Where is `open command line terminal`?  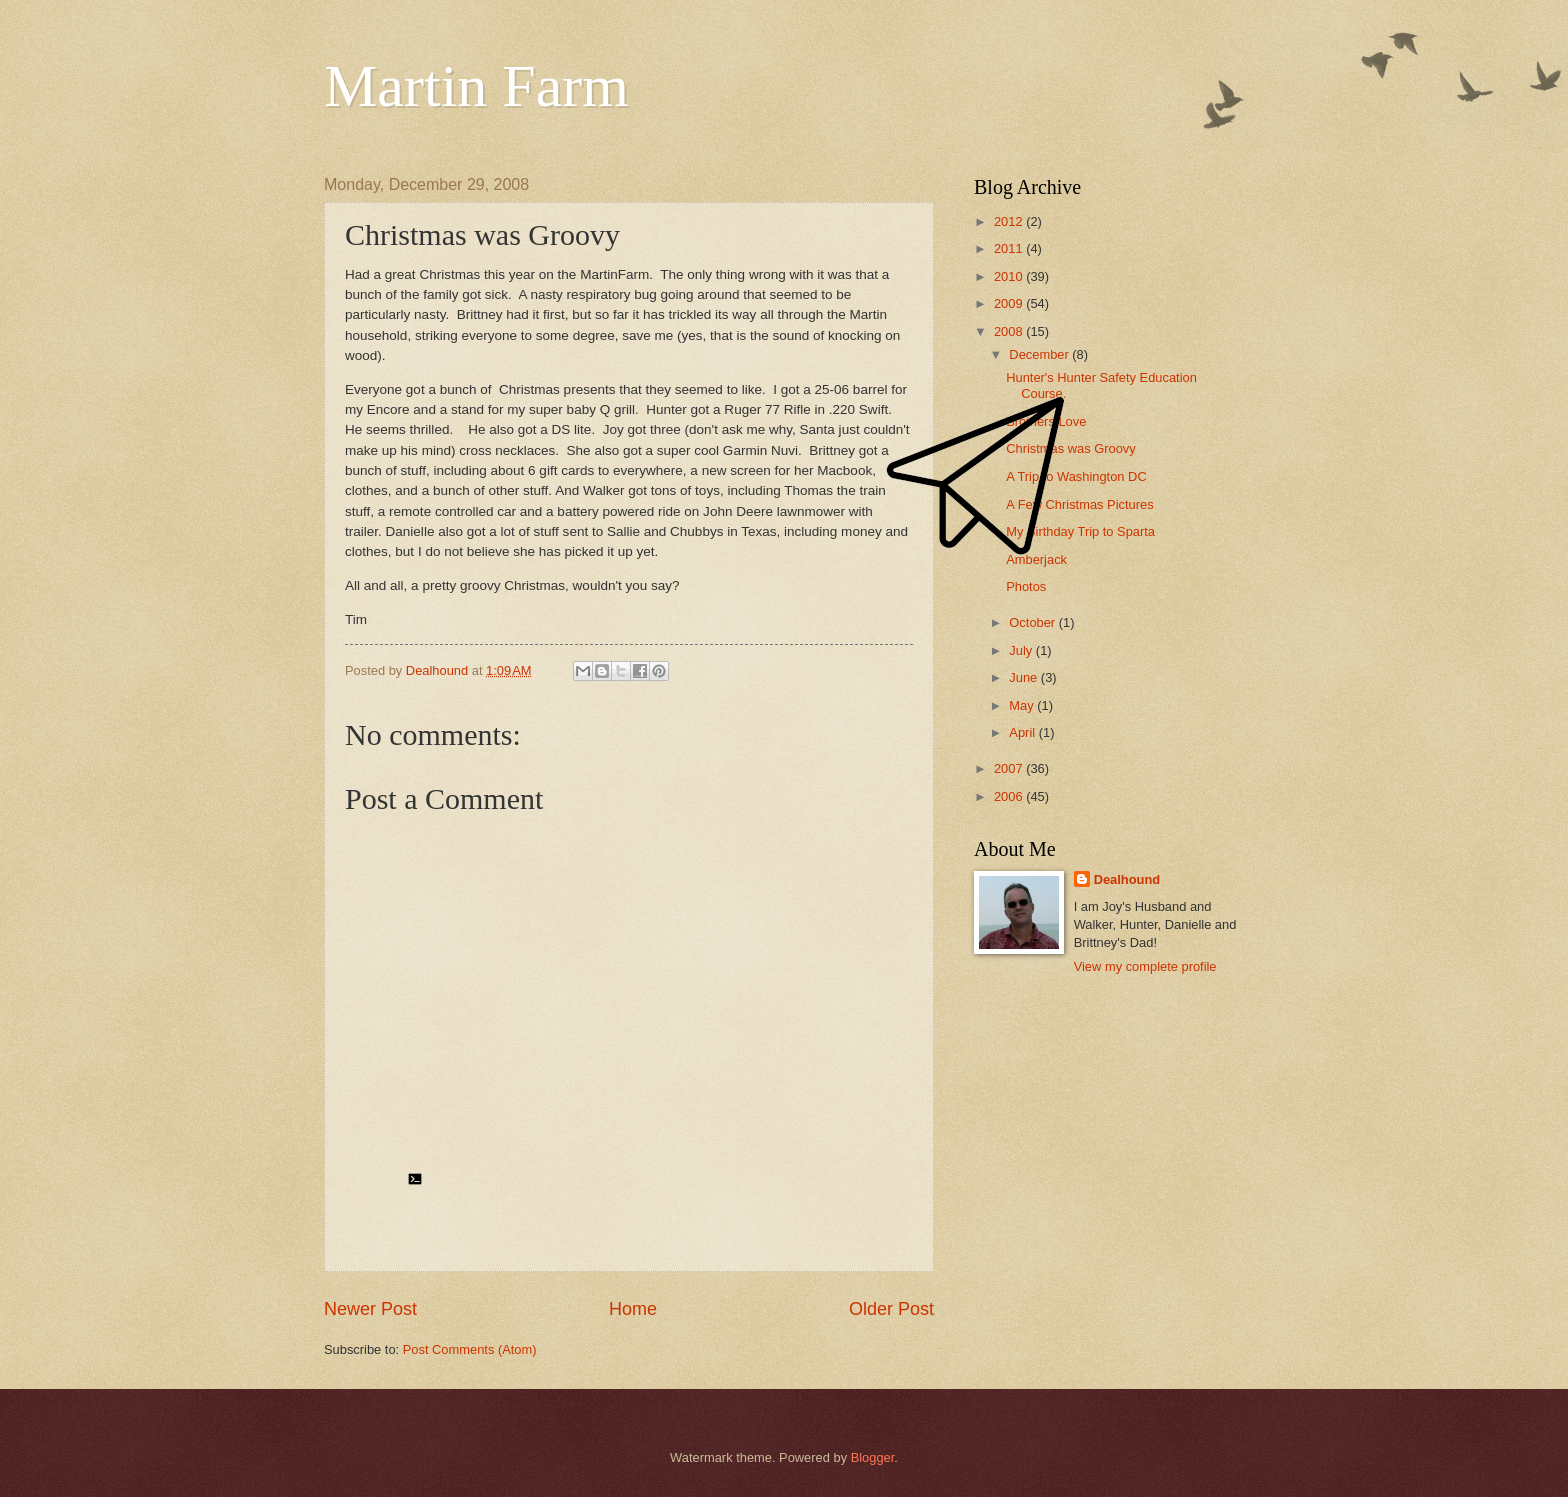
open command line terminal is located at coordinates (415, 1179).